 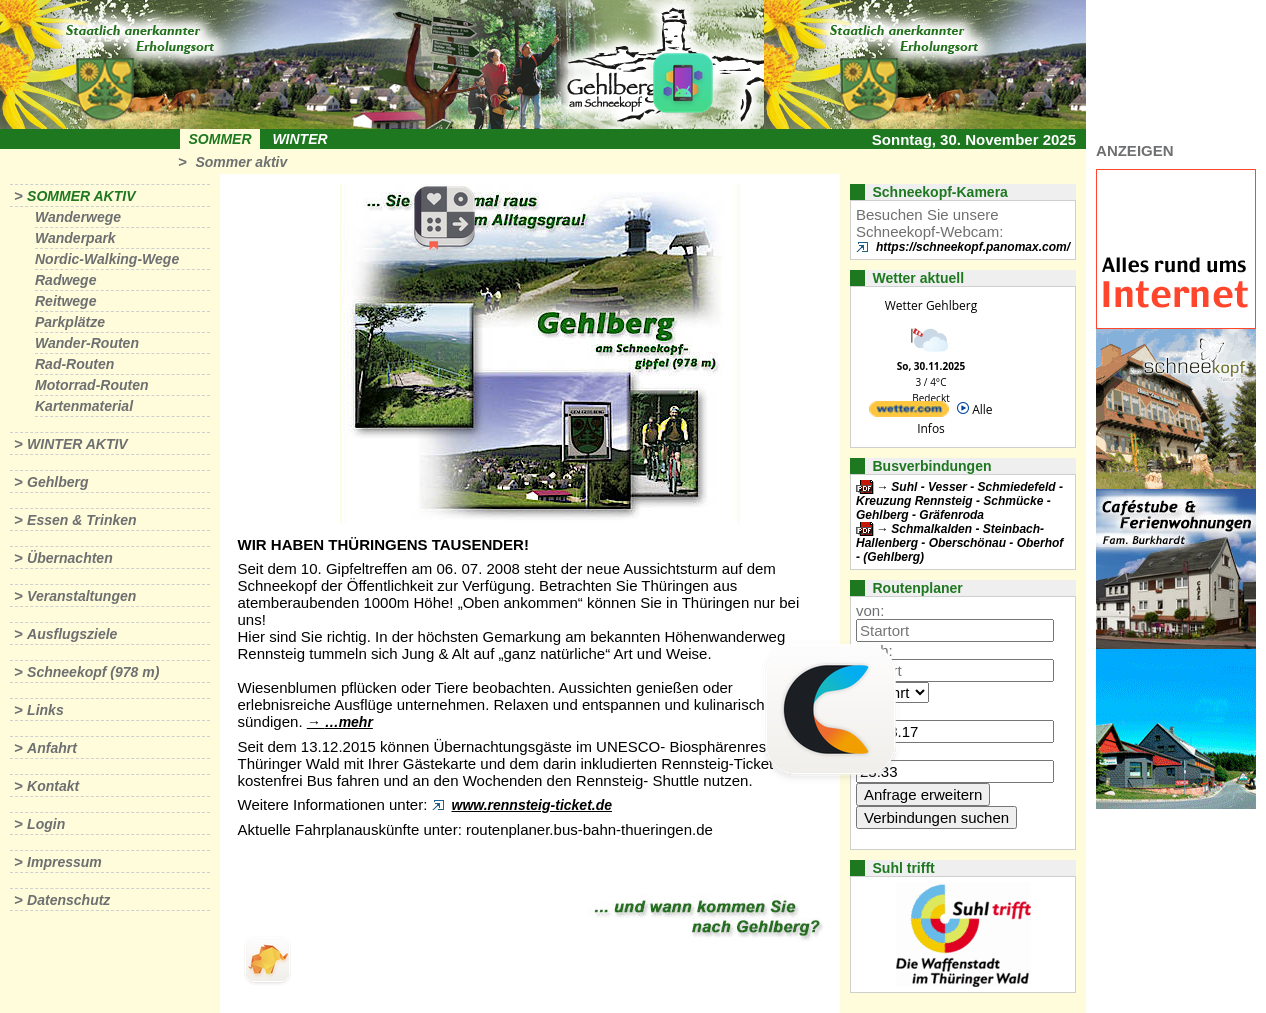 What do you see at coordinates (830, 709) in the screenshot?
I see `open calligra gemini app` at bounding box center [830, 709].